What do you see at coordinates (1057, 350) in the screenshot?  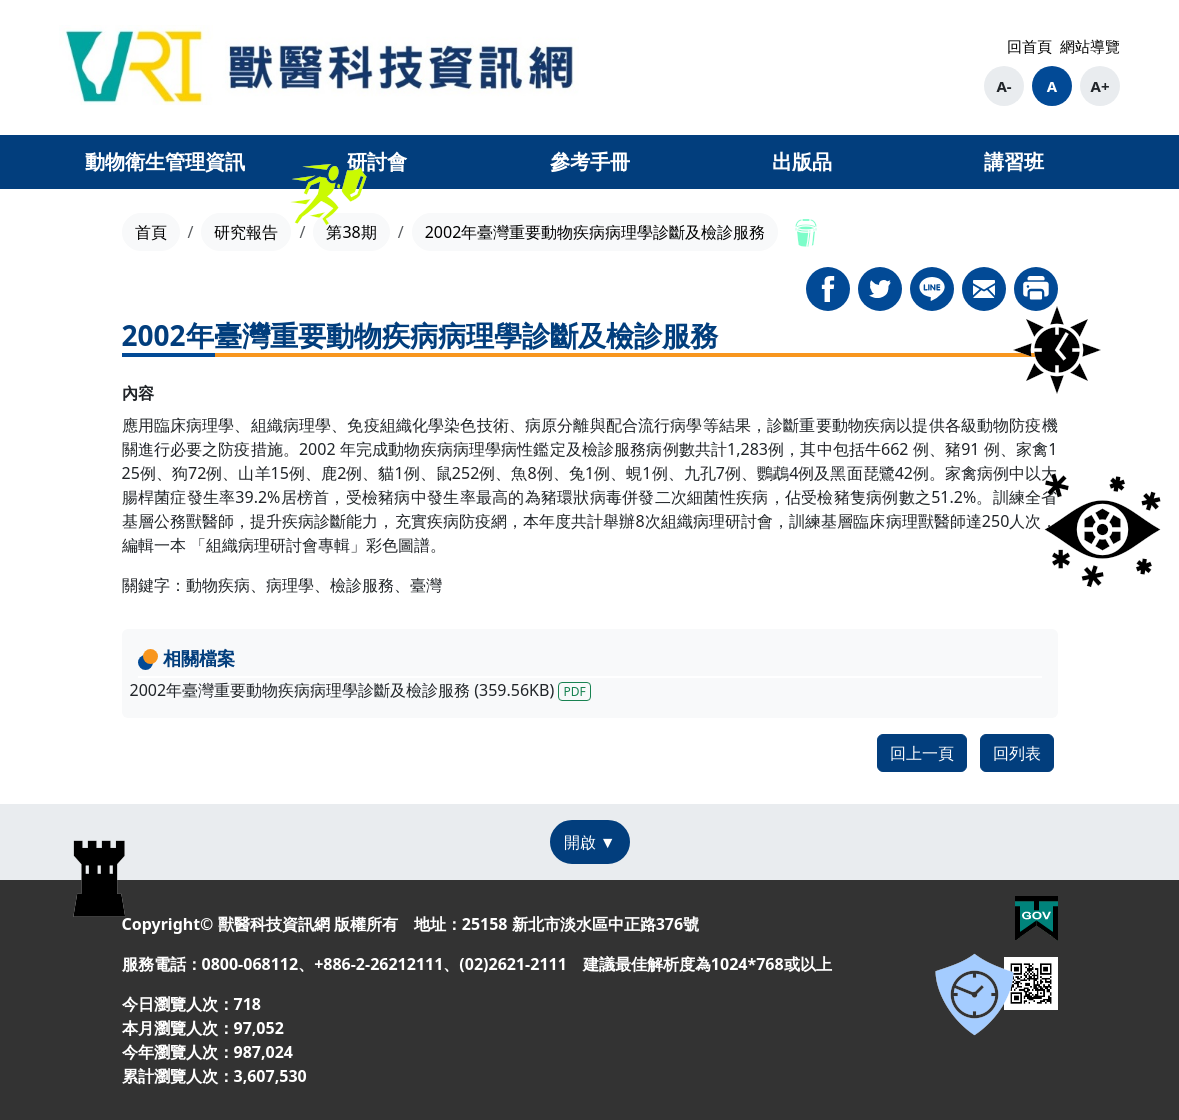 I see `view or set sun-based time settings` at bounding box center [1057, 350].